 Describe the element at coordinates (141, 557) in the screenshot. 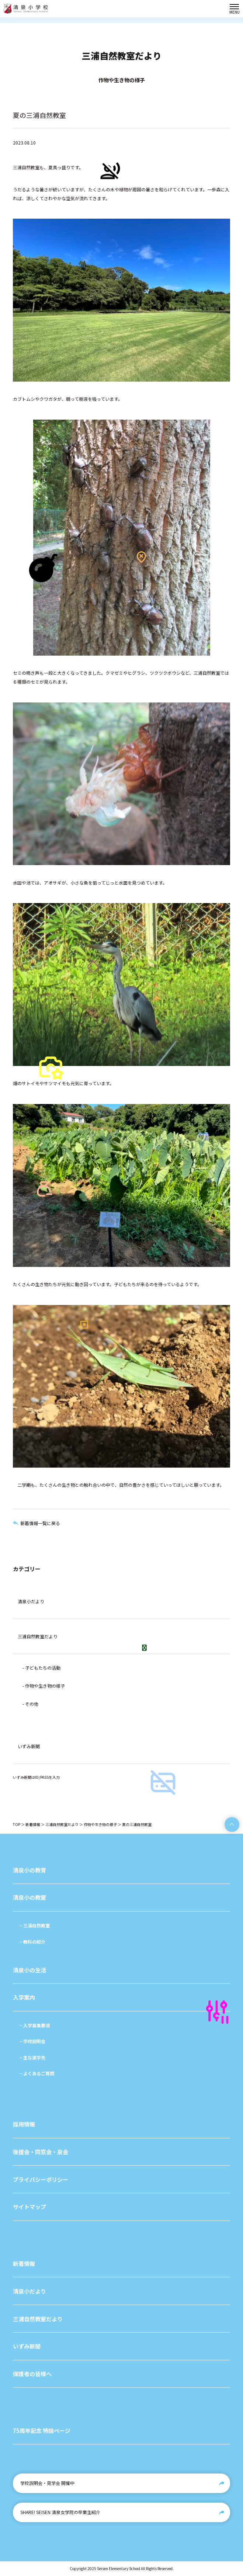

I see `remove a saved location` at that location.